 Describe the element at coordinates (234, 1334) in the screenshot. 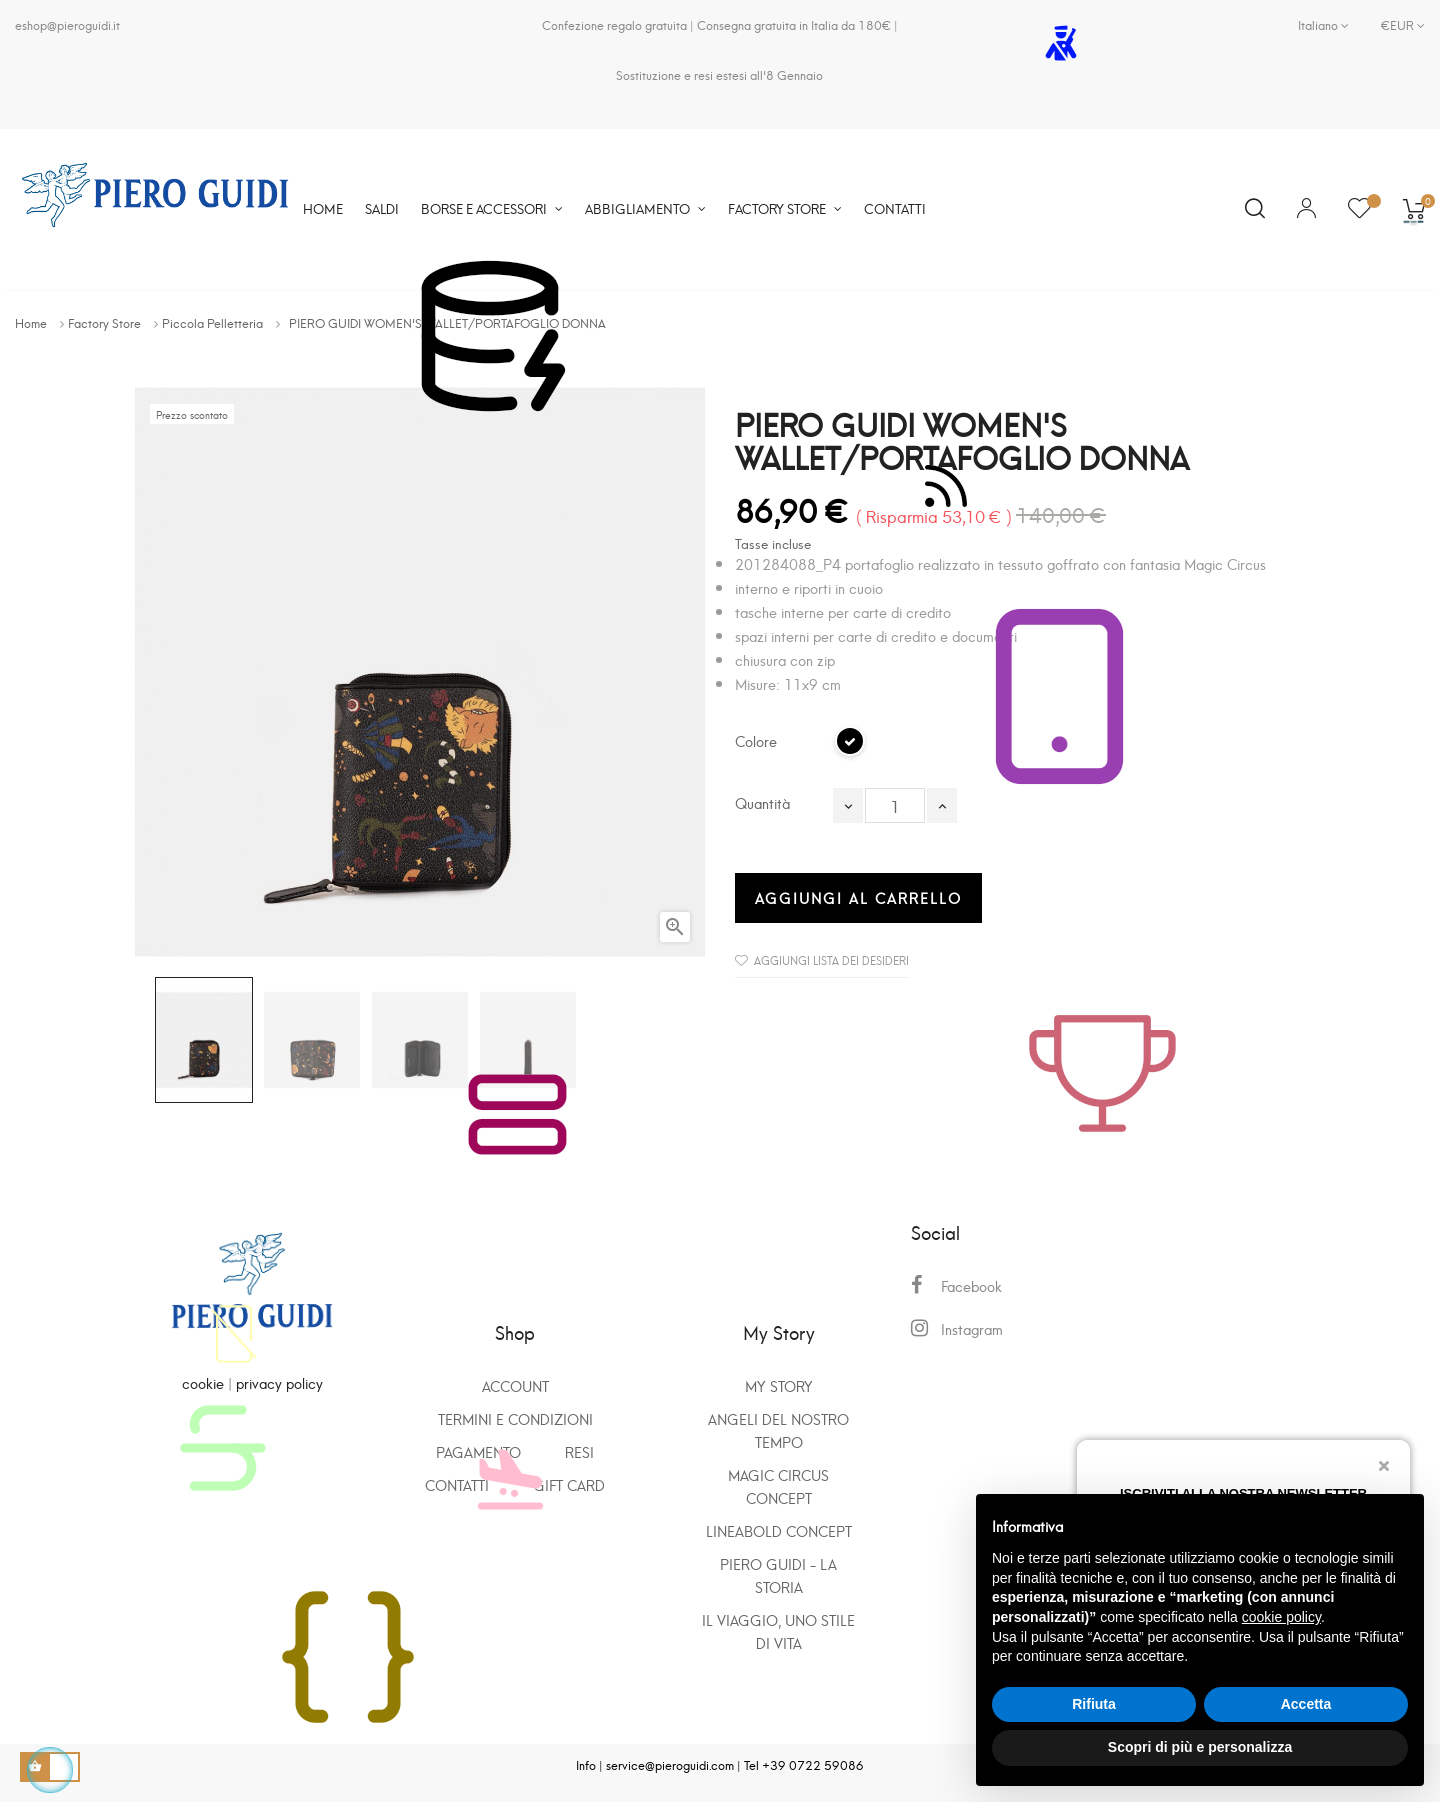

I see `mobile device unavailable or disabled` at that location.